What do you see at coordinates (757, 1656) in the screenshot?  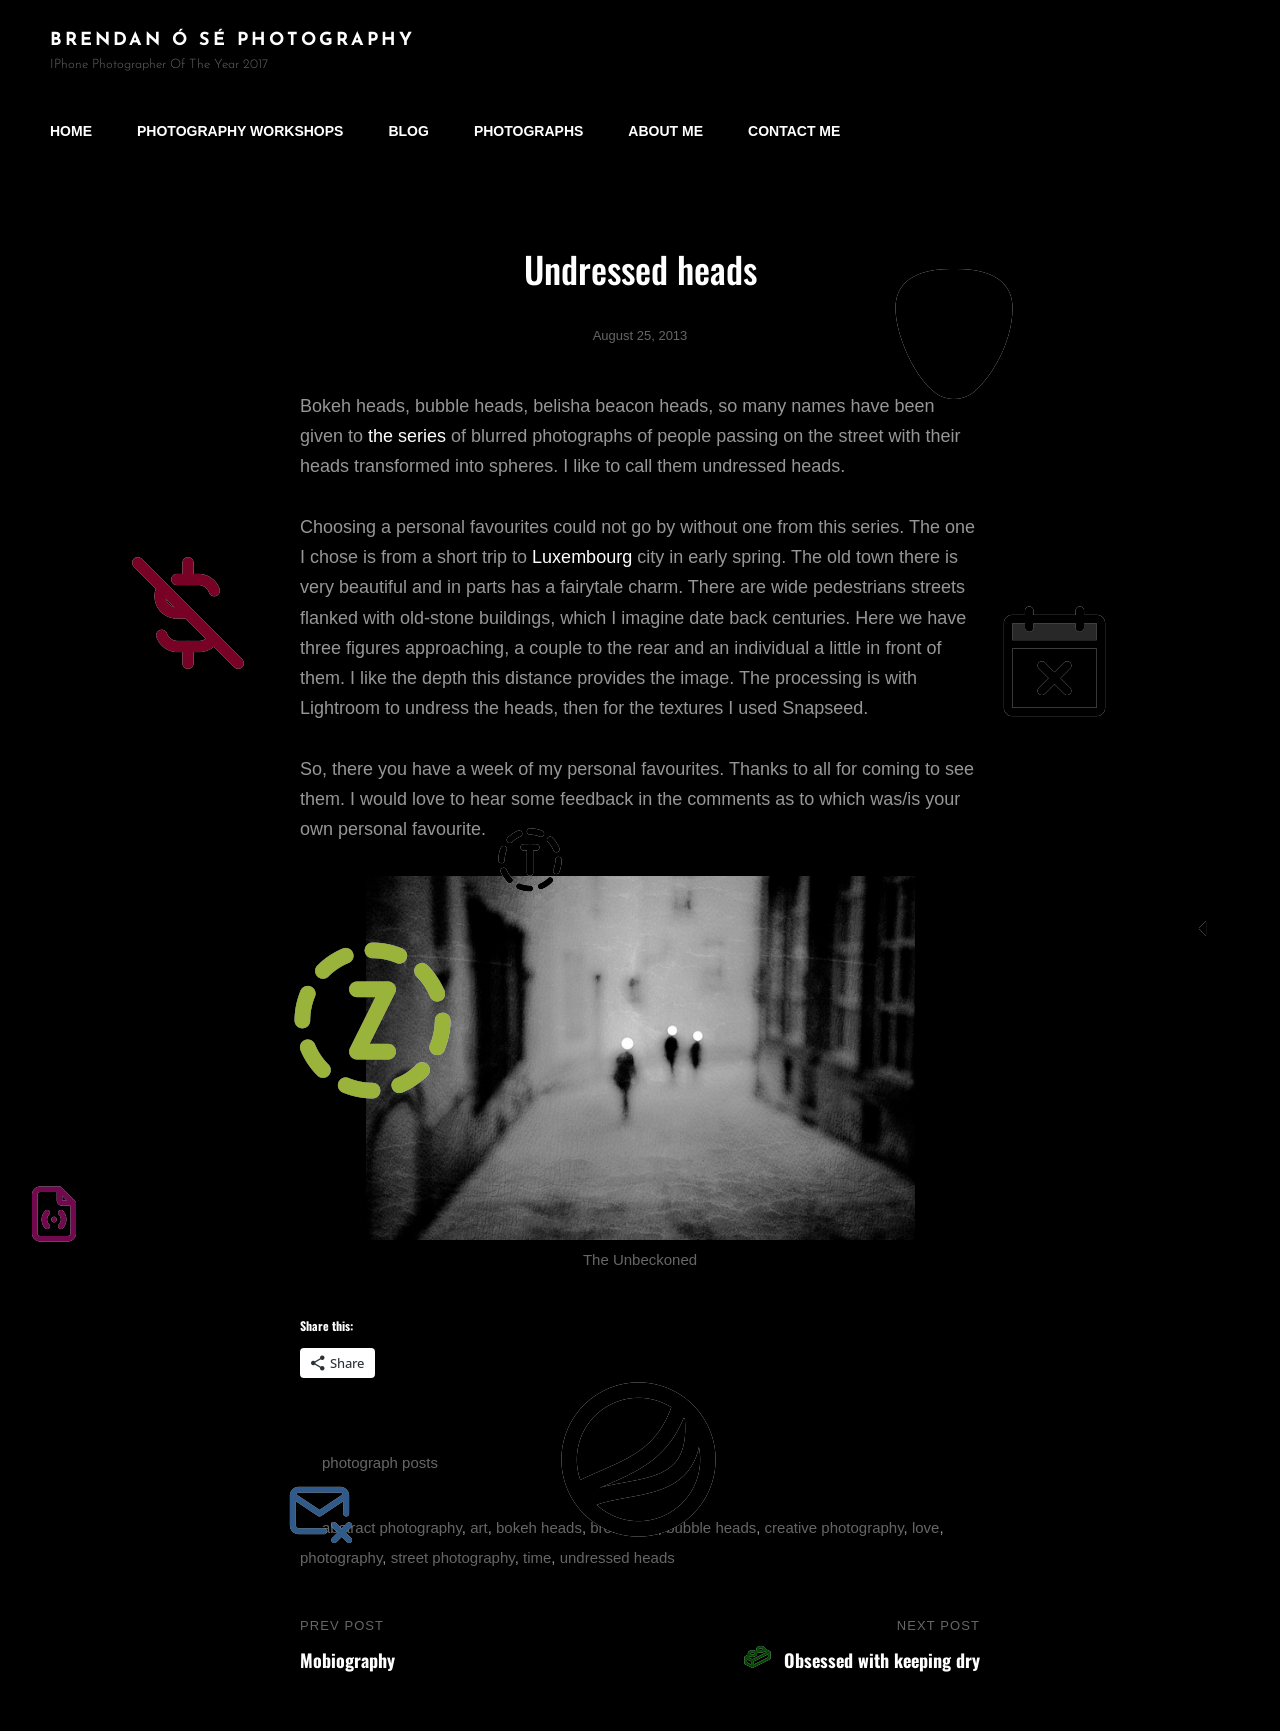 I see `access building blocks or modular components` at bounding box center [757, 1656].